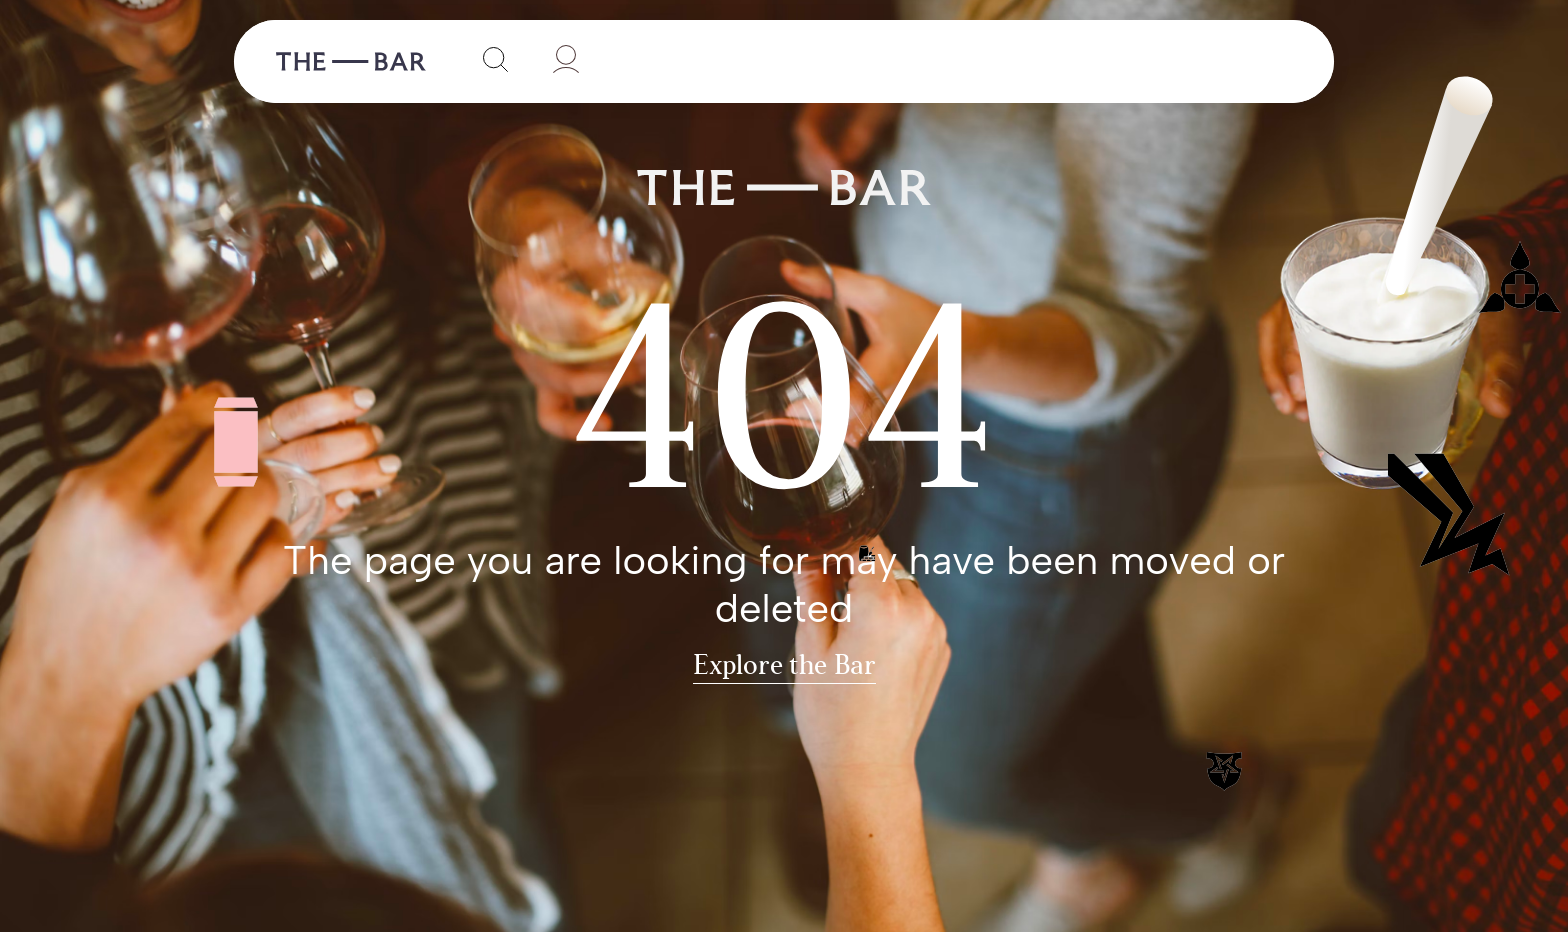  Describe the element at coordinates (236, 442) in the screenshot. I see `select a beverage or drink item` at that location.